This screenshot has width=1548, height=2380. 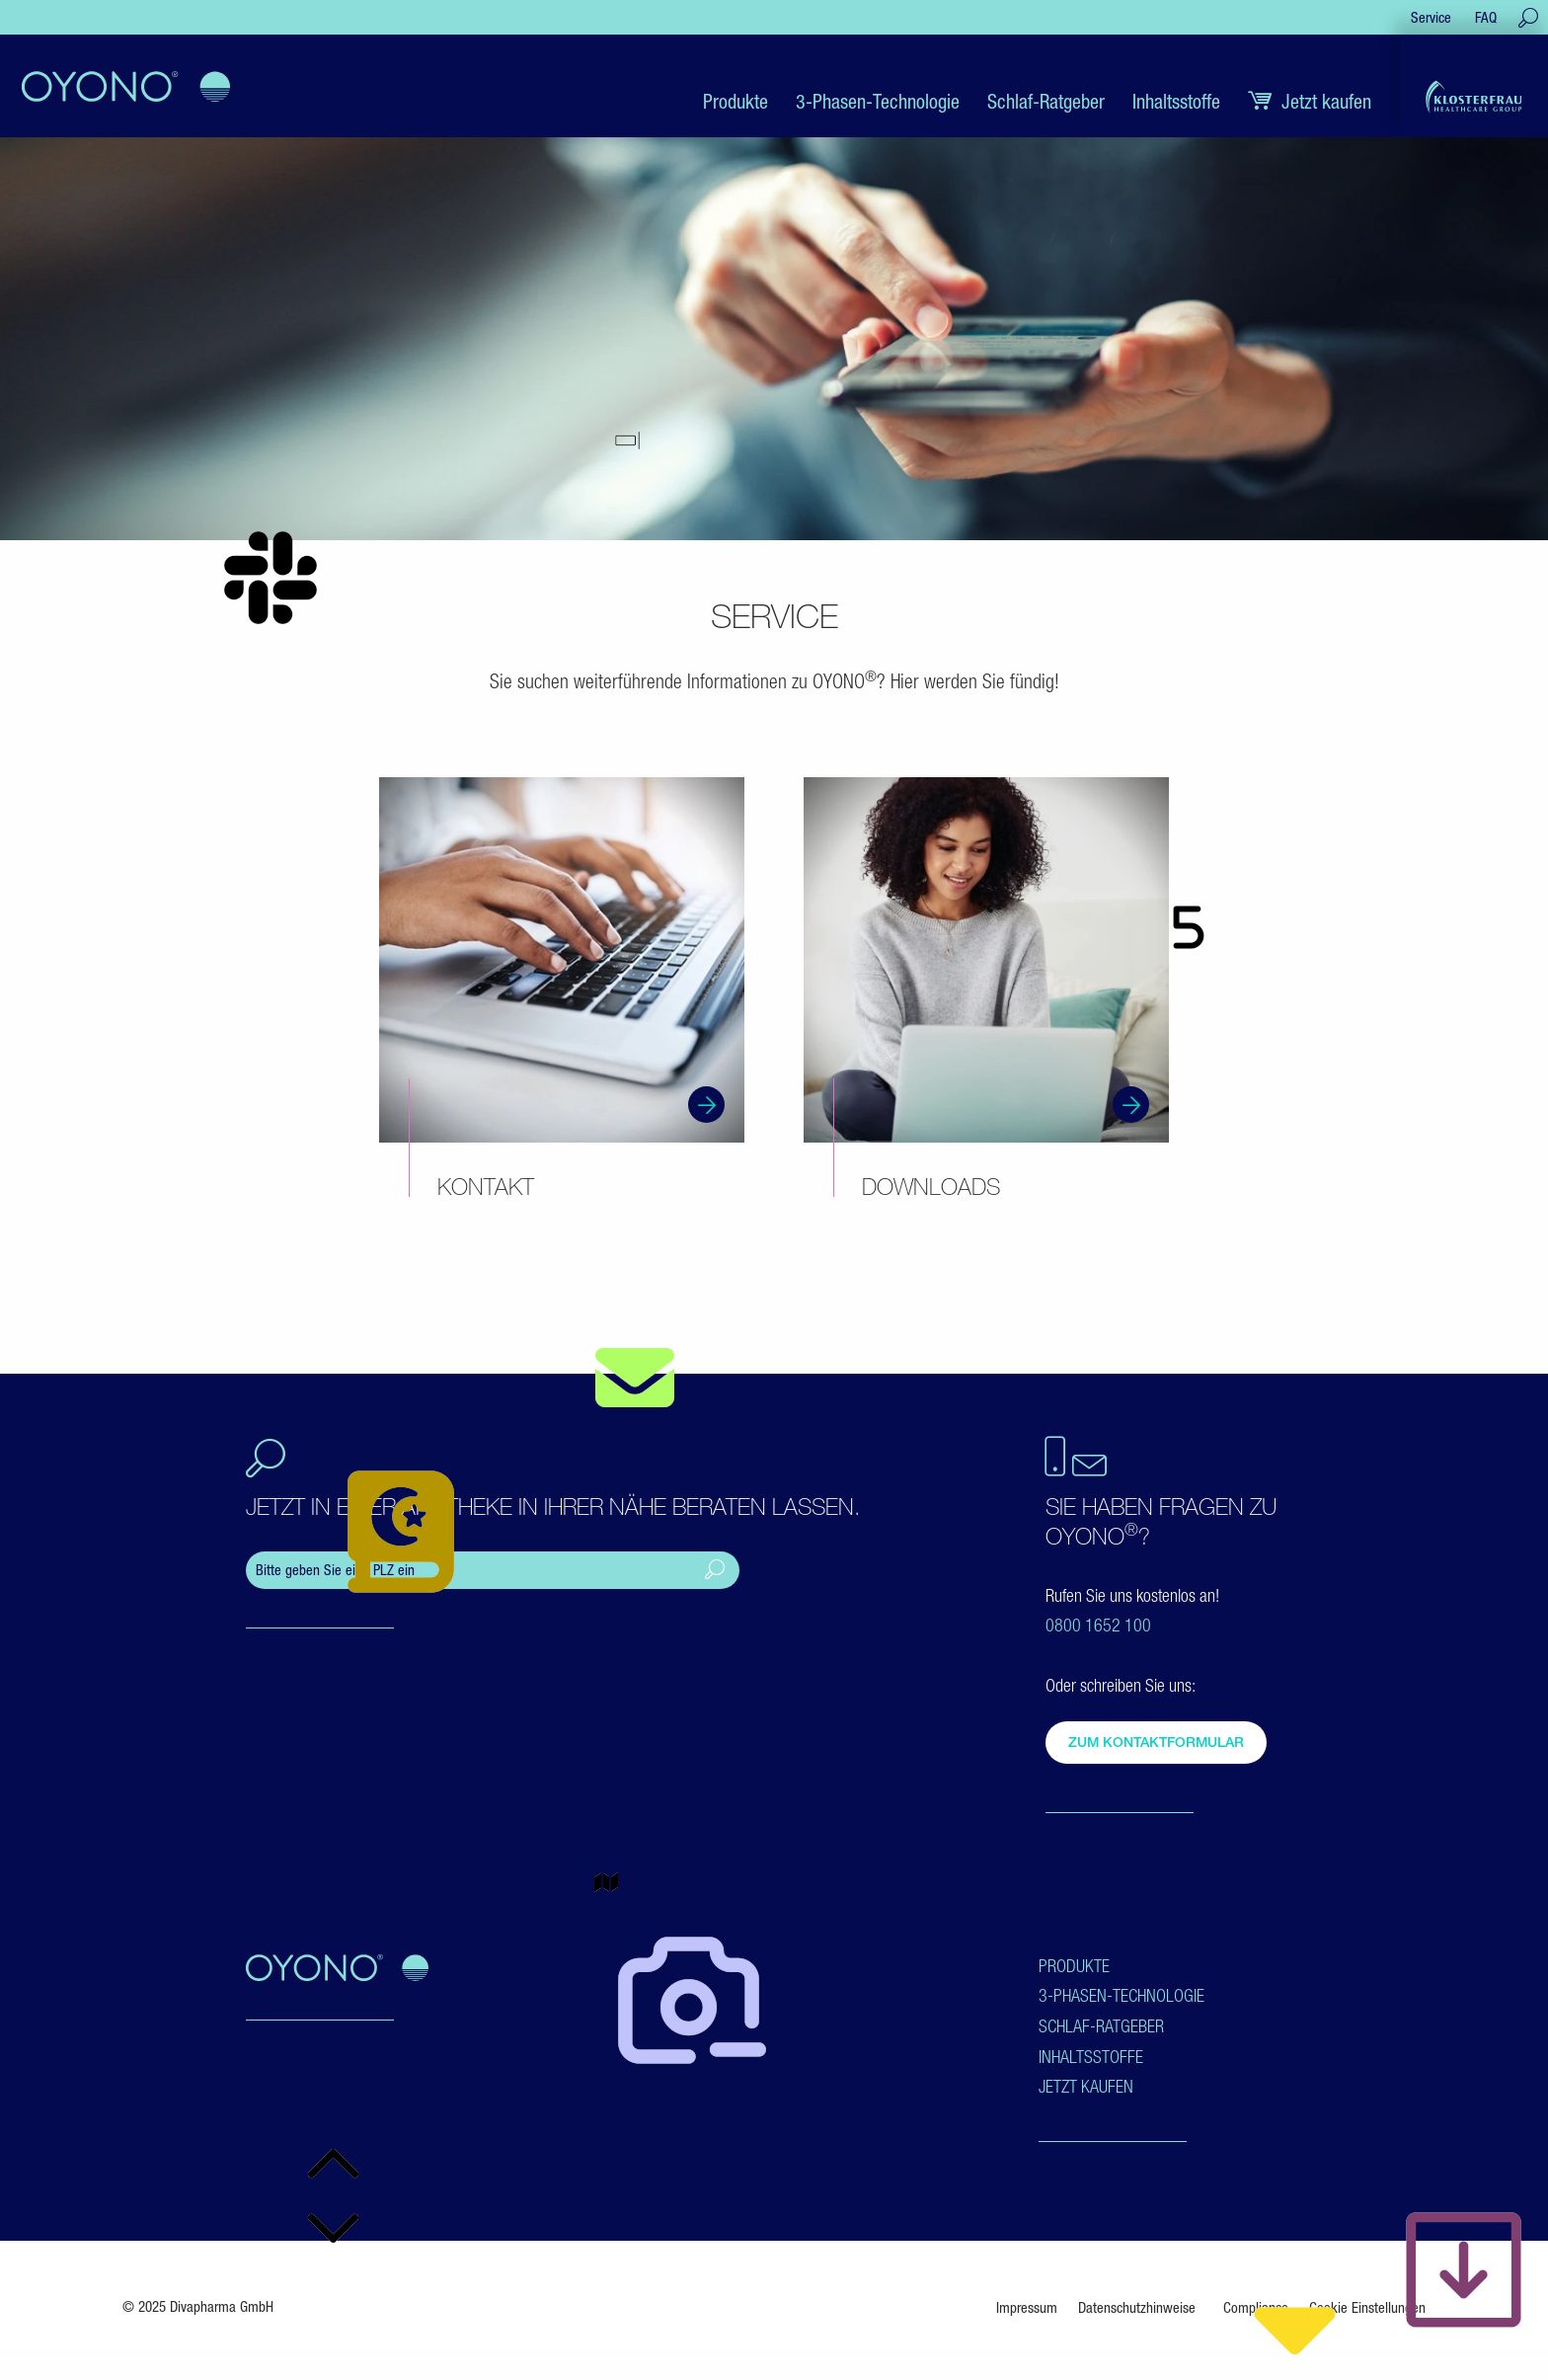 I want to click on open your inbox, so click(x=635, y=1378).